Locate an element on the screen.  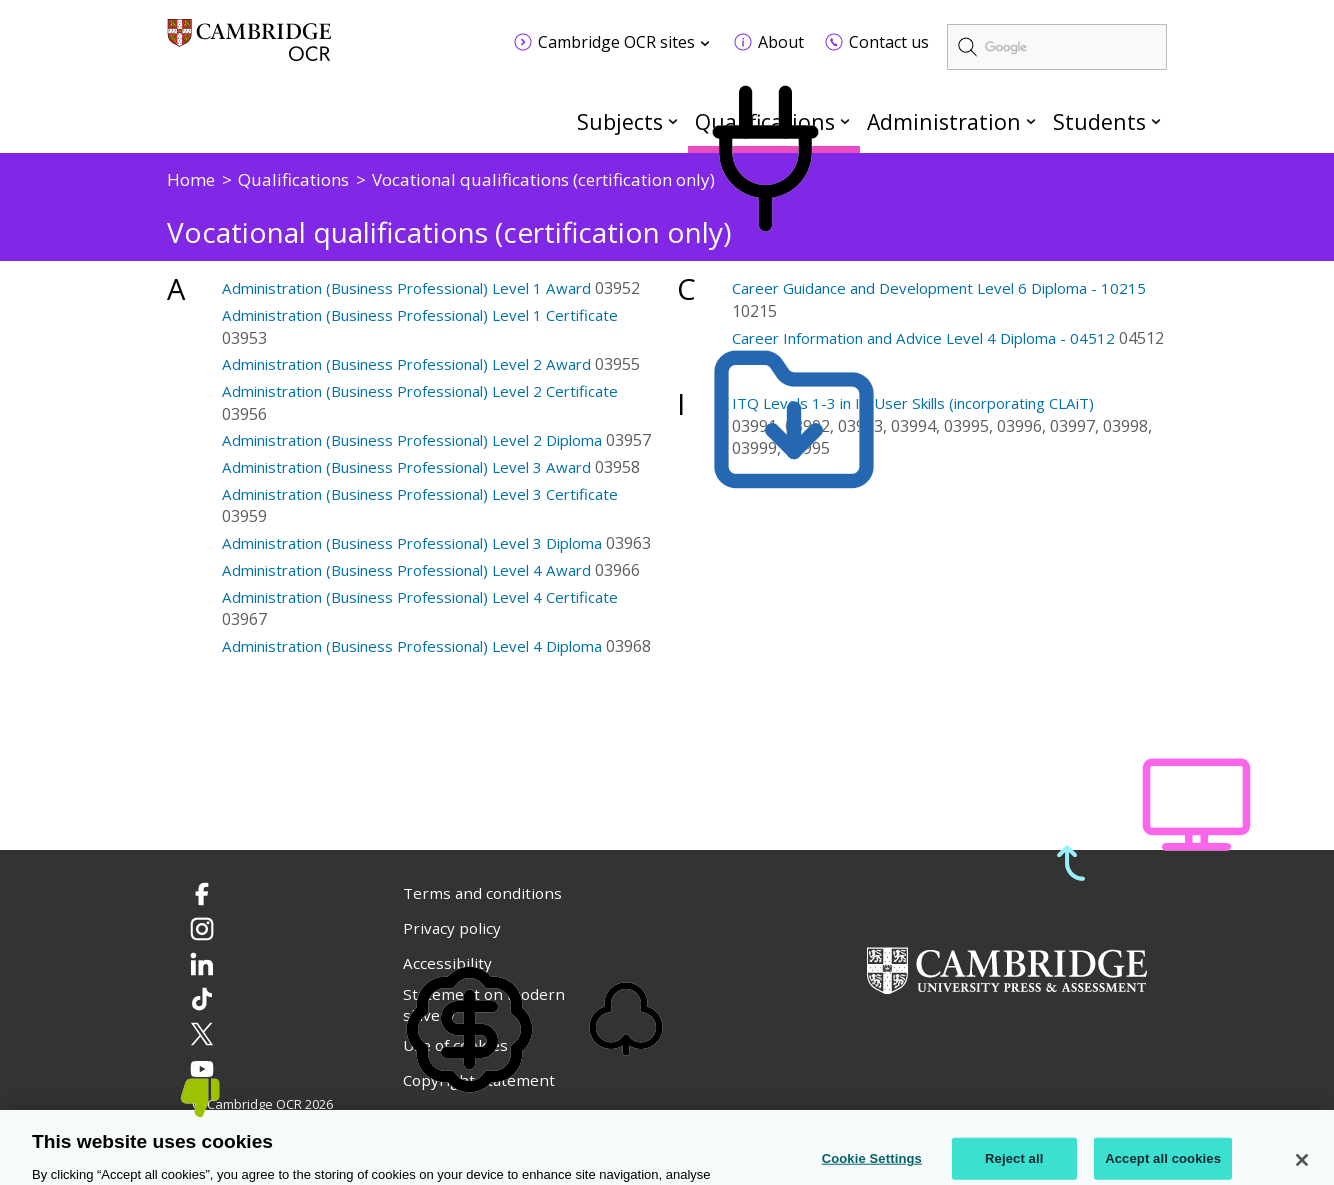
connect to power or charging is located at coordinates (765, 158).